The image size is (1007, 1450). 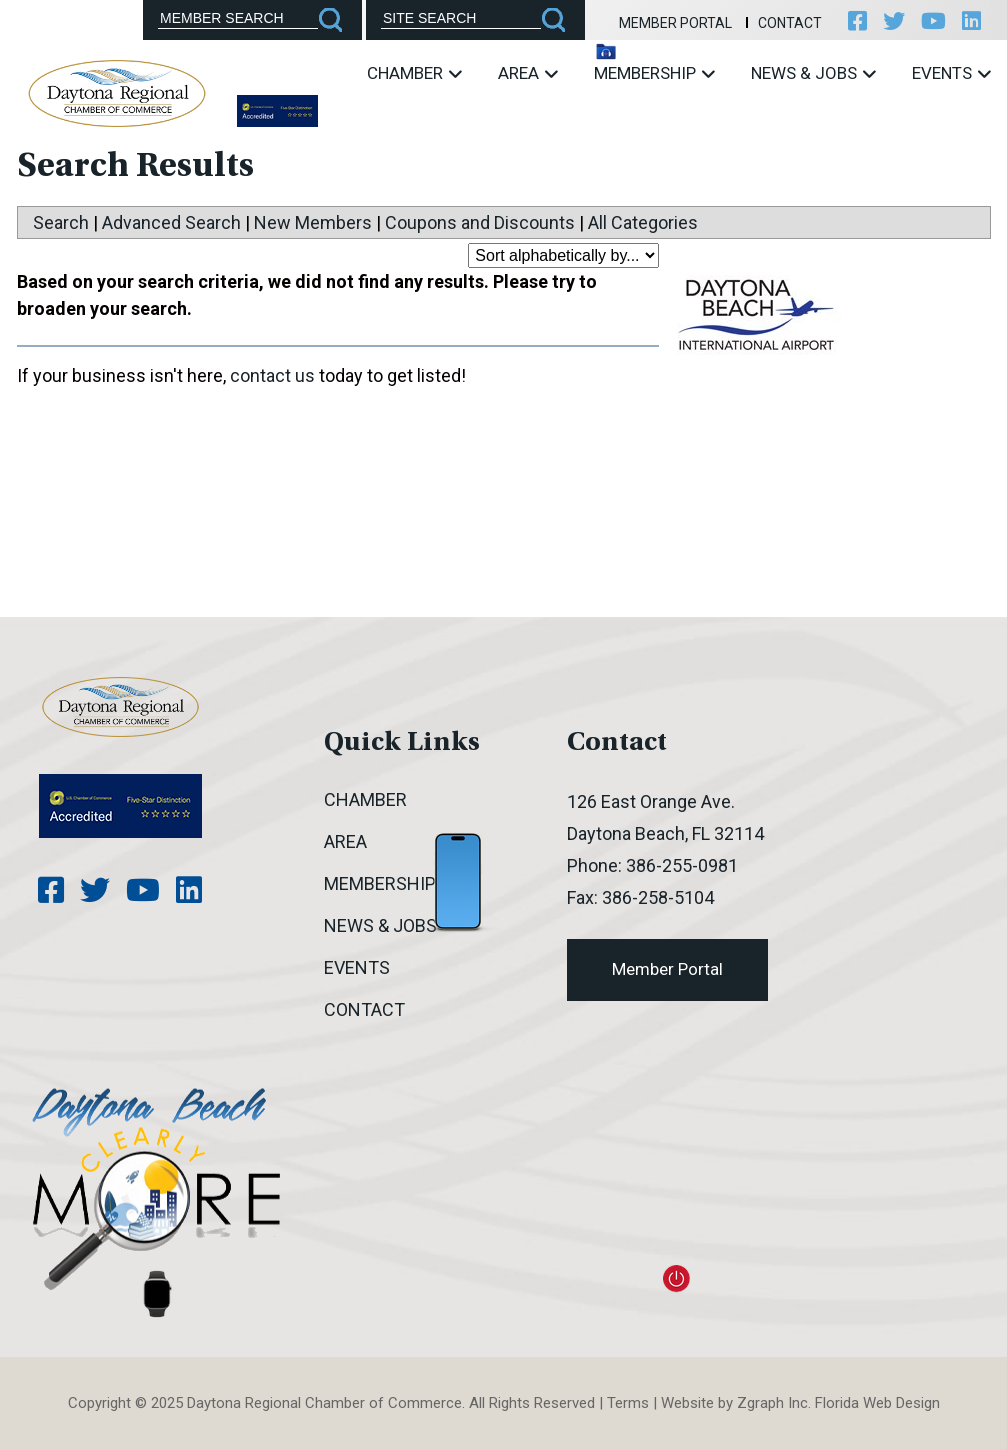 What do you see at coordinates (606, 52) in the screenshot?
I see `open audacity project files folder` at bounding box center [606, 52].